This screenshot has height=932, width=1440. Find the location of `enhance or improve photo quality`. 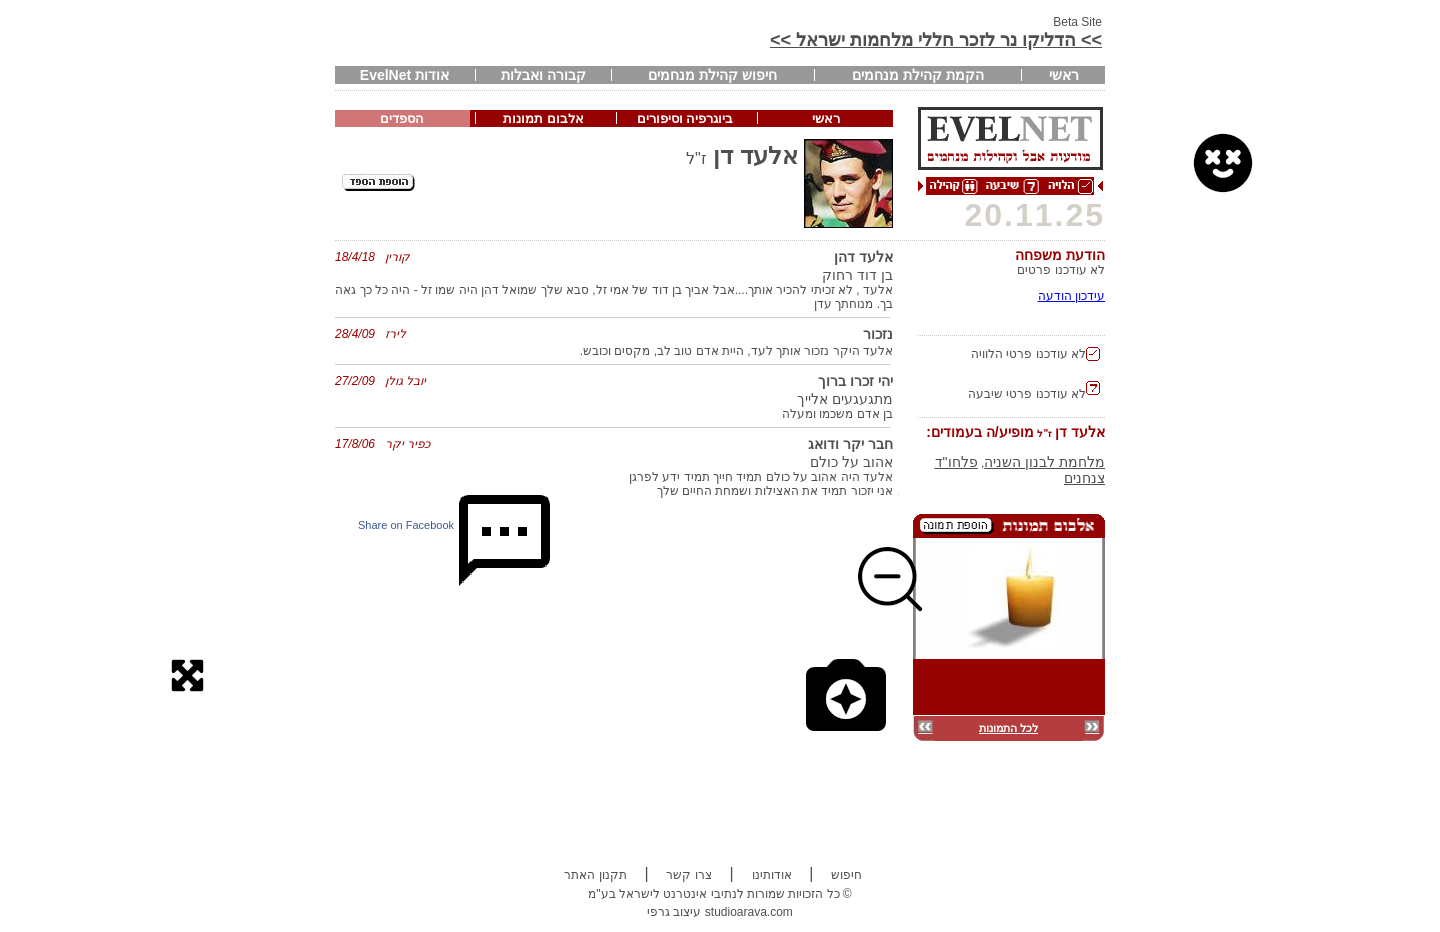

enhance or improve photo quality is located at coordinates (846, 695).